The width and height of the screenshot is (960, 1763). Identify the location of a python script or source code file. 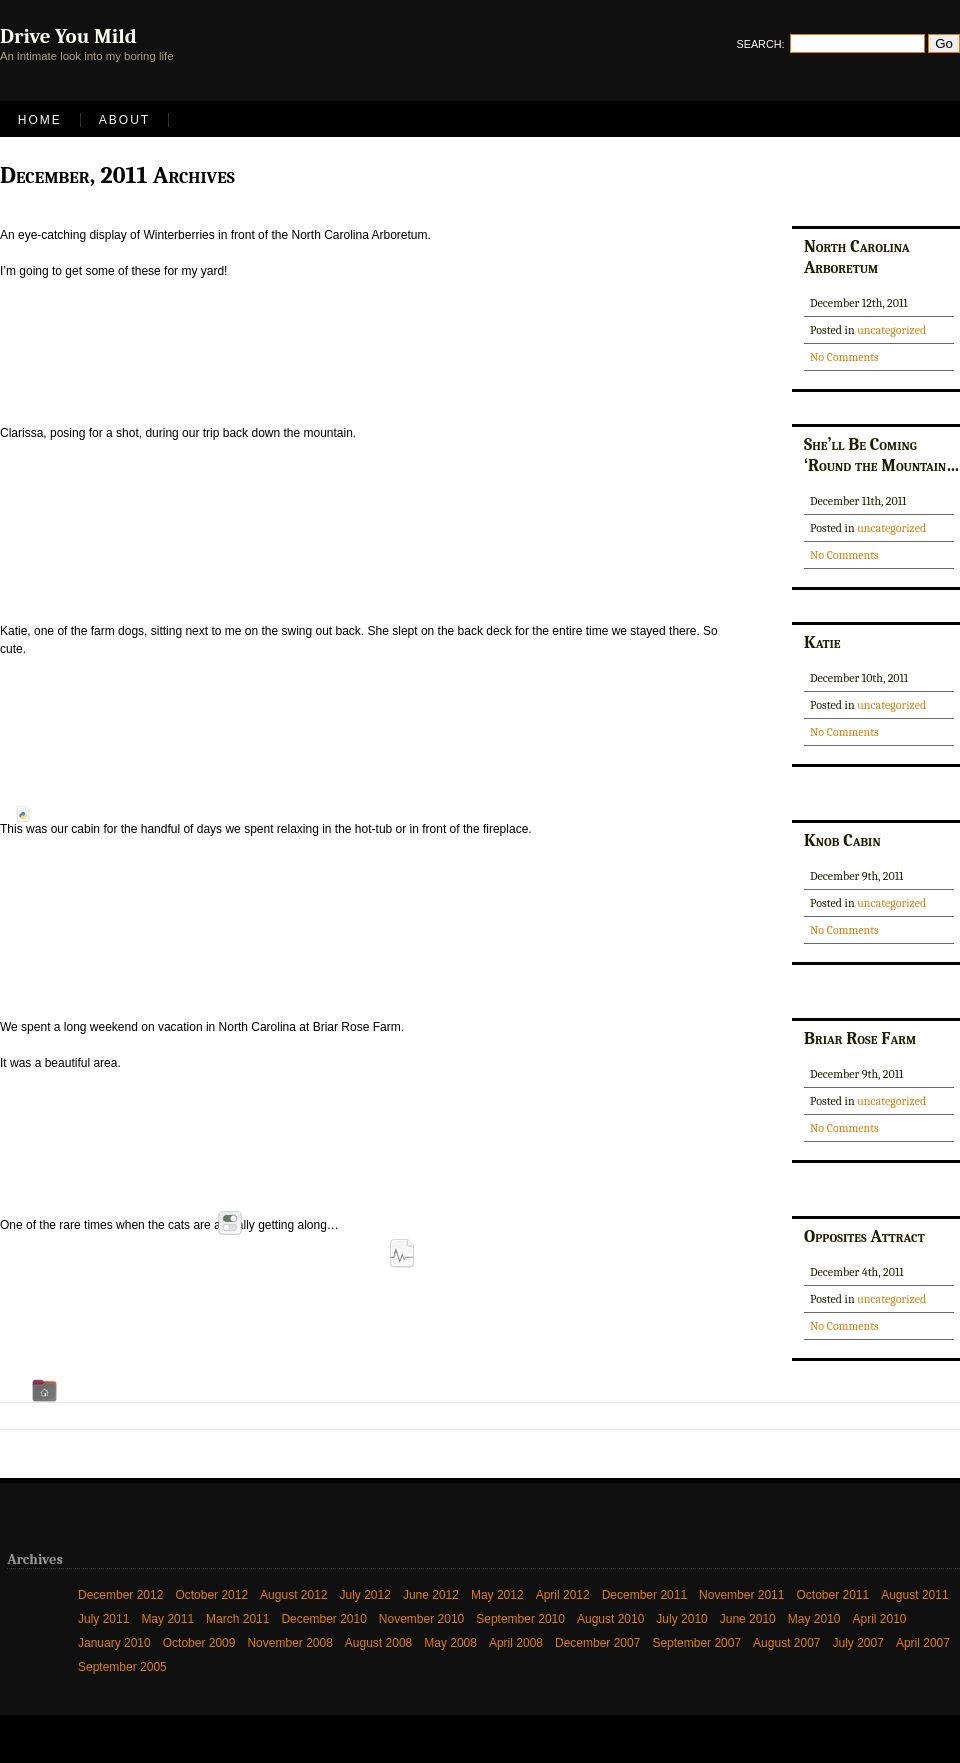
(23, 814).